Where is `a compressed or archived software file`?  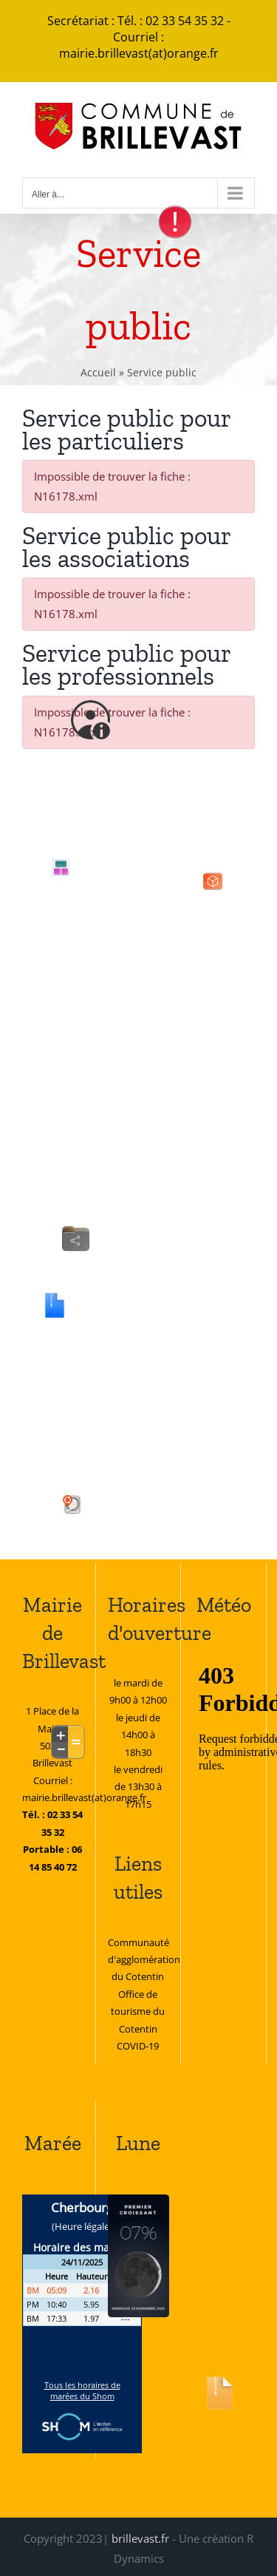 a compressed or archived software file is located at coordinates (55, 1306).